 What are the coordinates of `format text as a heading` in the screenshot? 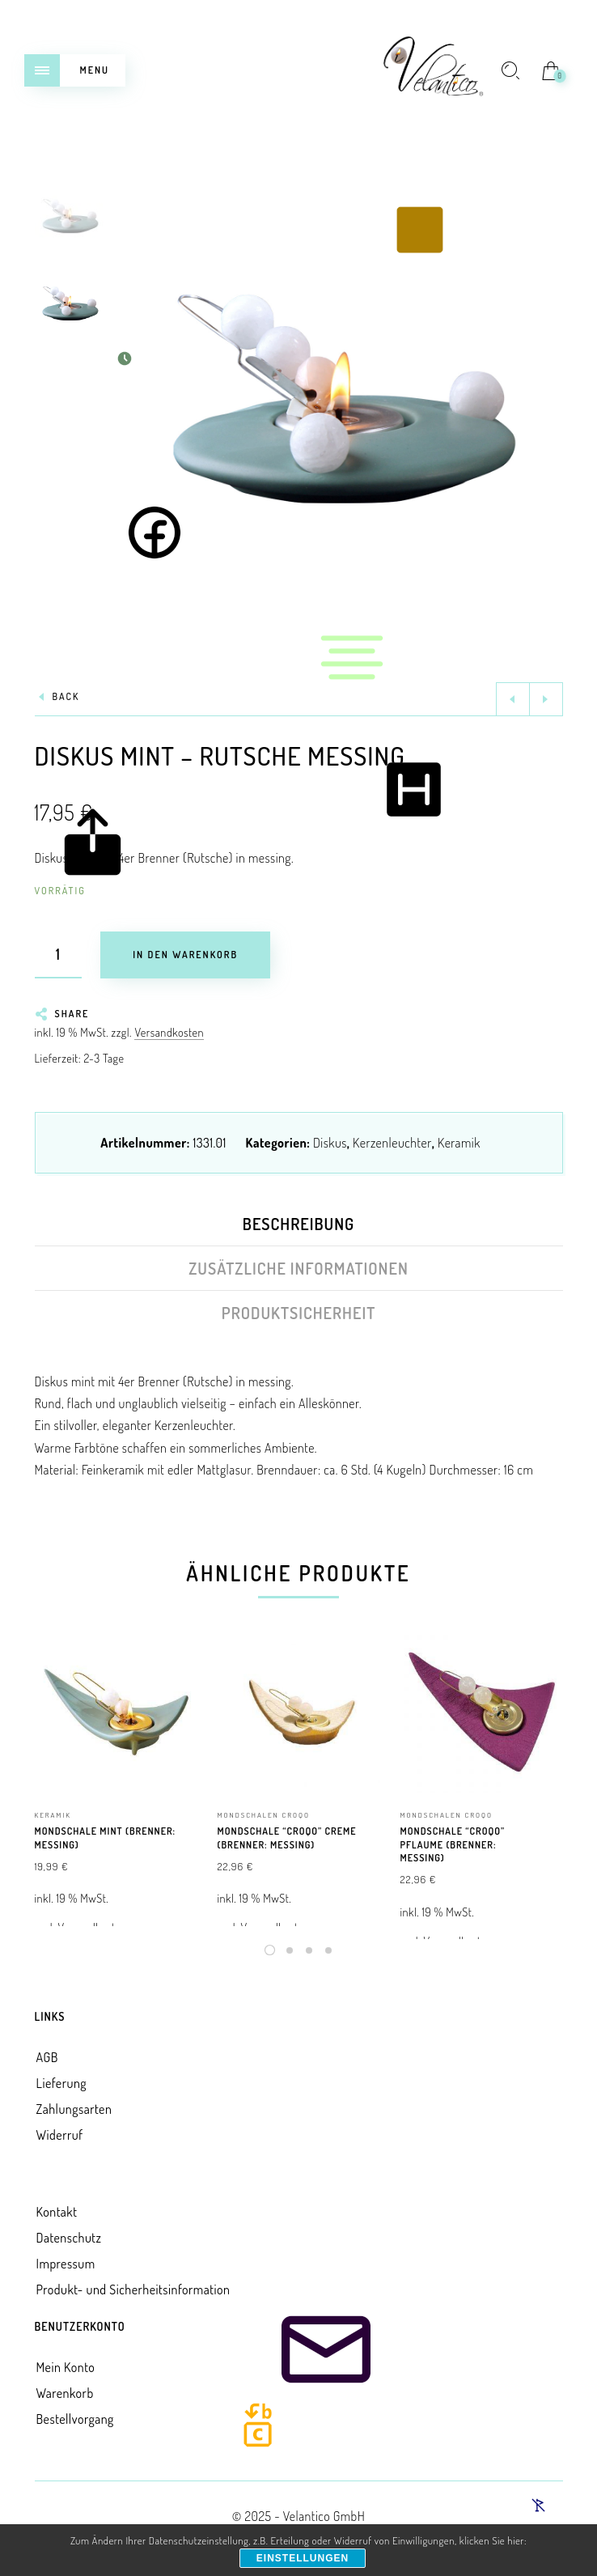 It's located at (413, 789).